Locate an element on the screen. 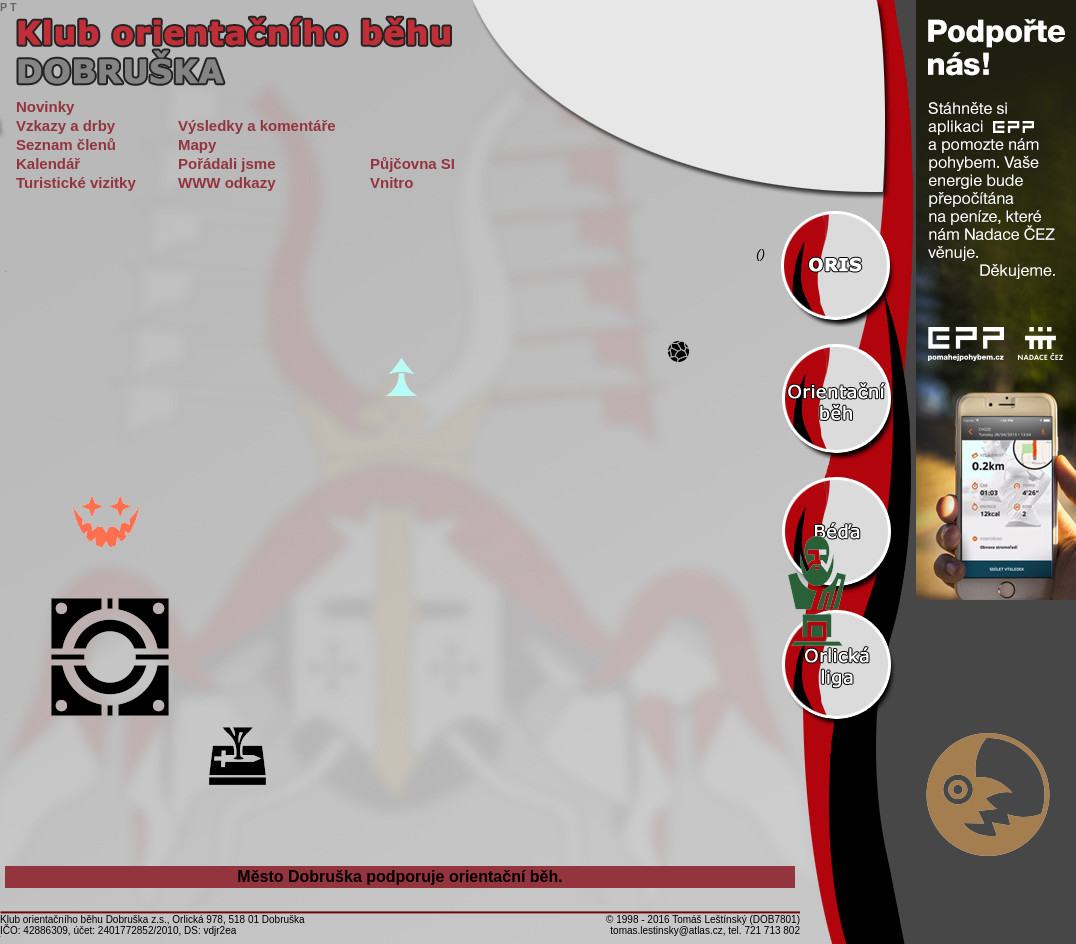  center or focus on a target is located at coordinates (110, 657).